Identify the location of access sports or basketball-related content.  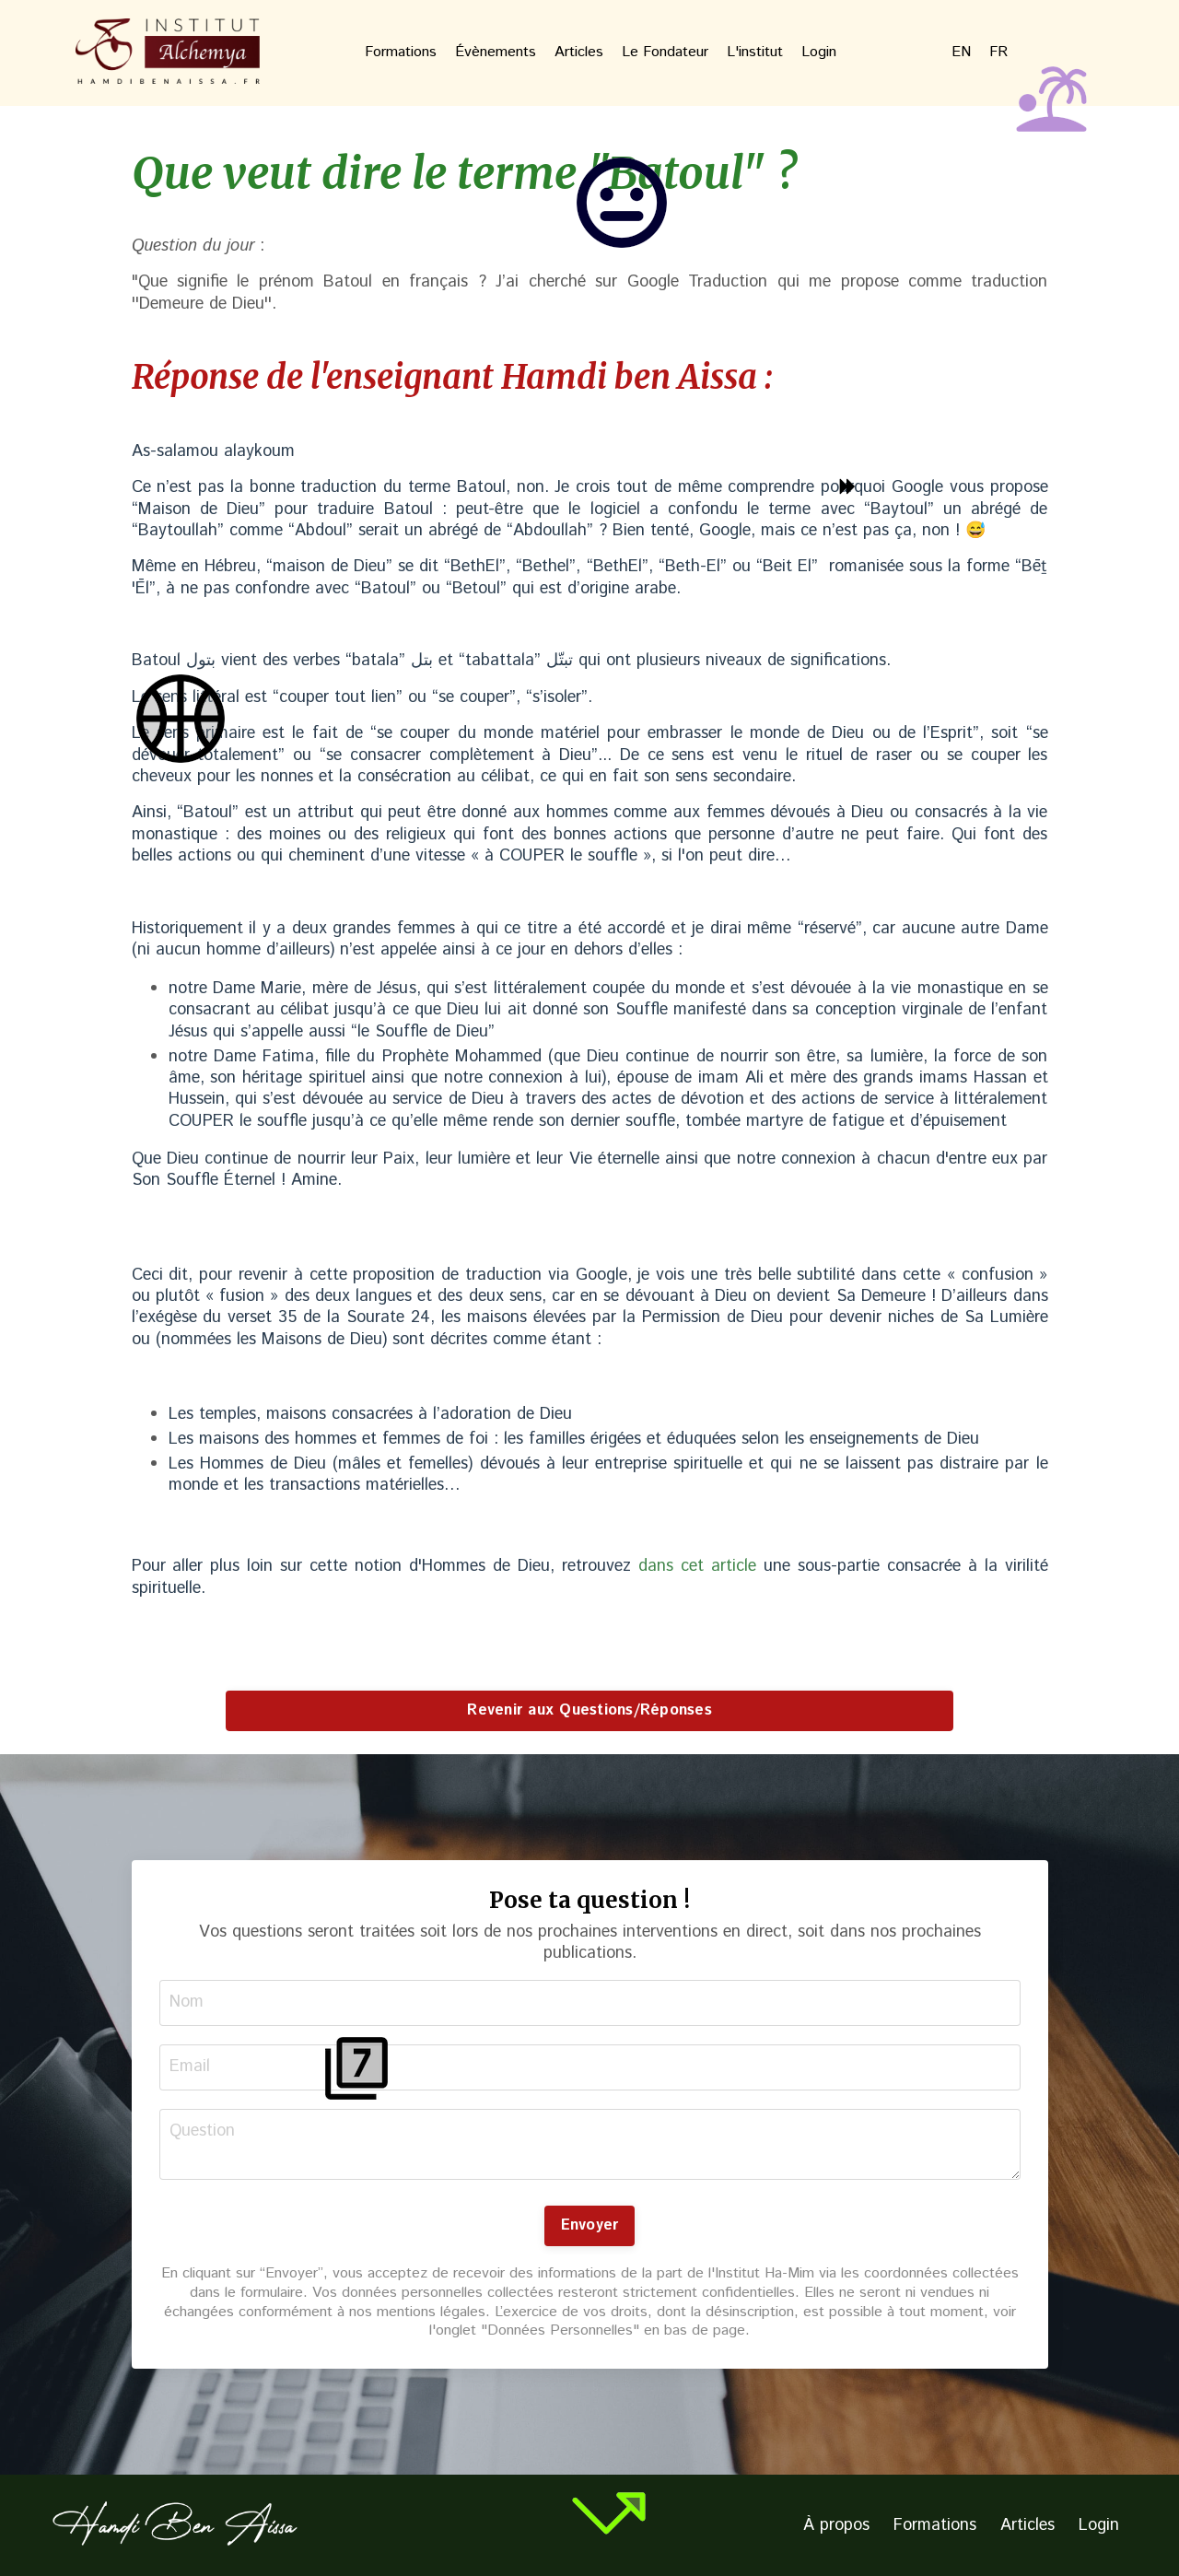
(181, 719).